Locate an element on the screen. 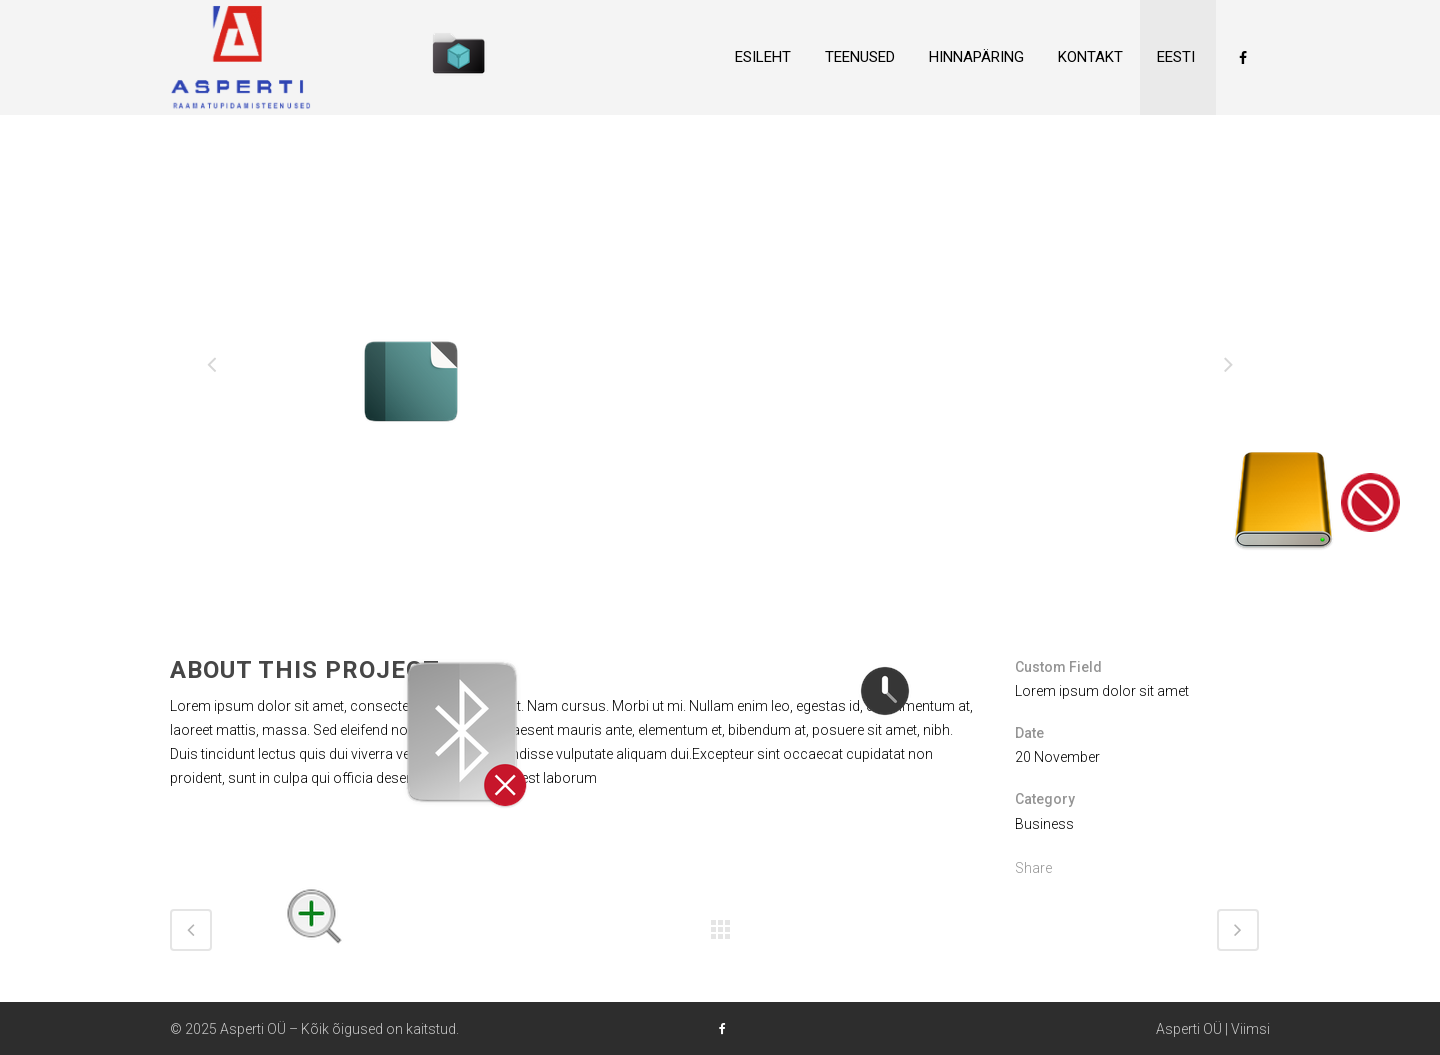 This screenshot has width=1440, height=1055. change desktop wallpaper settings is located at coordinates (411, 378).